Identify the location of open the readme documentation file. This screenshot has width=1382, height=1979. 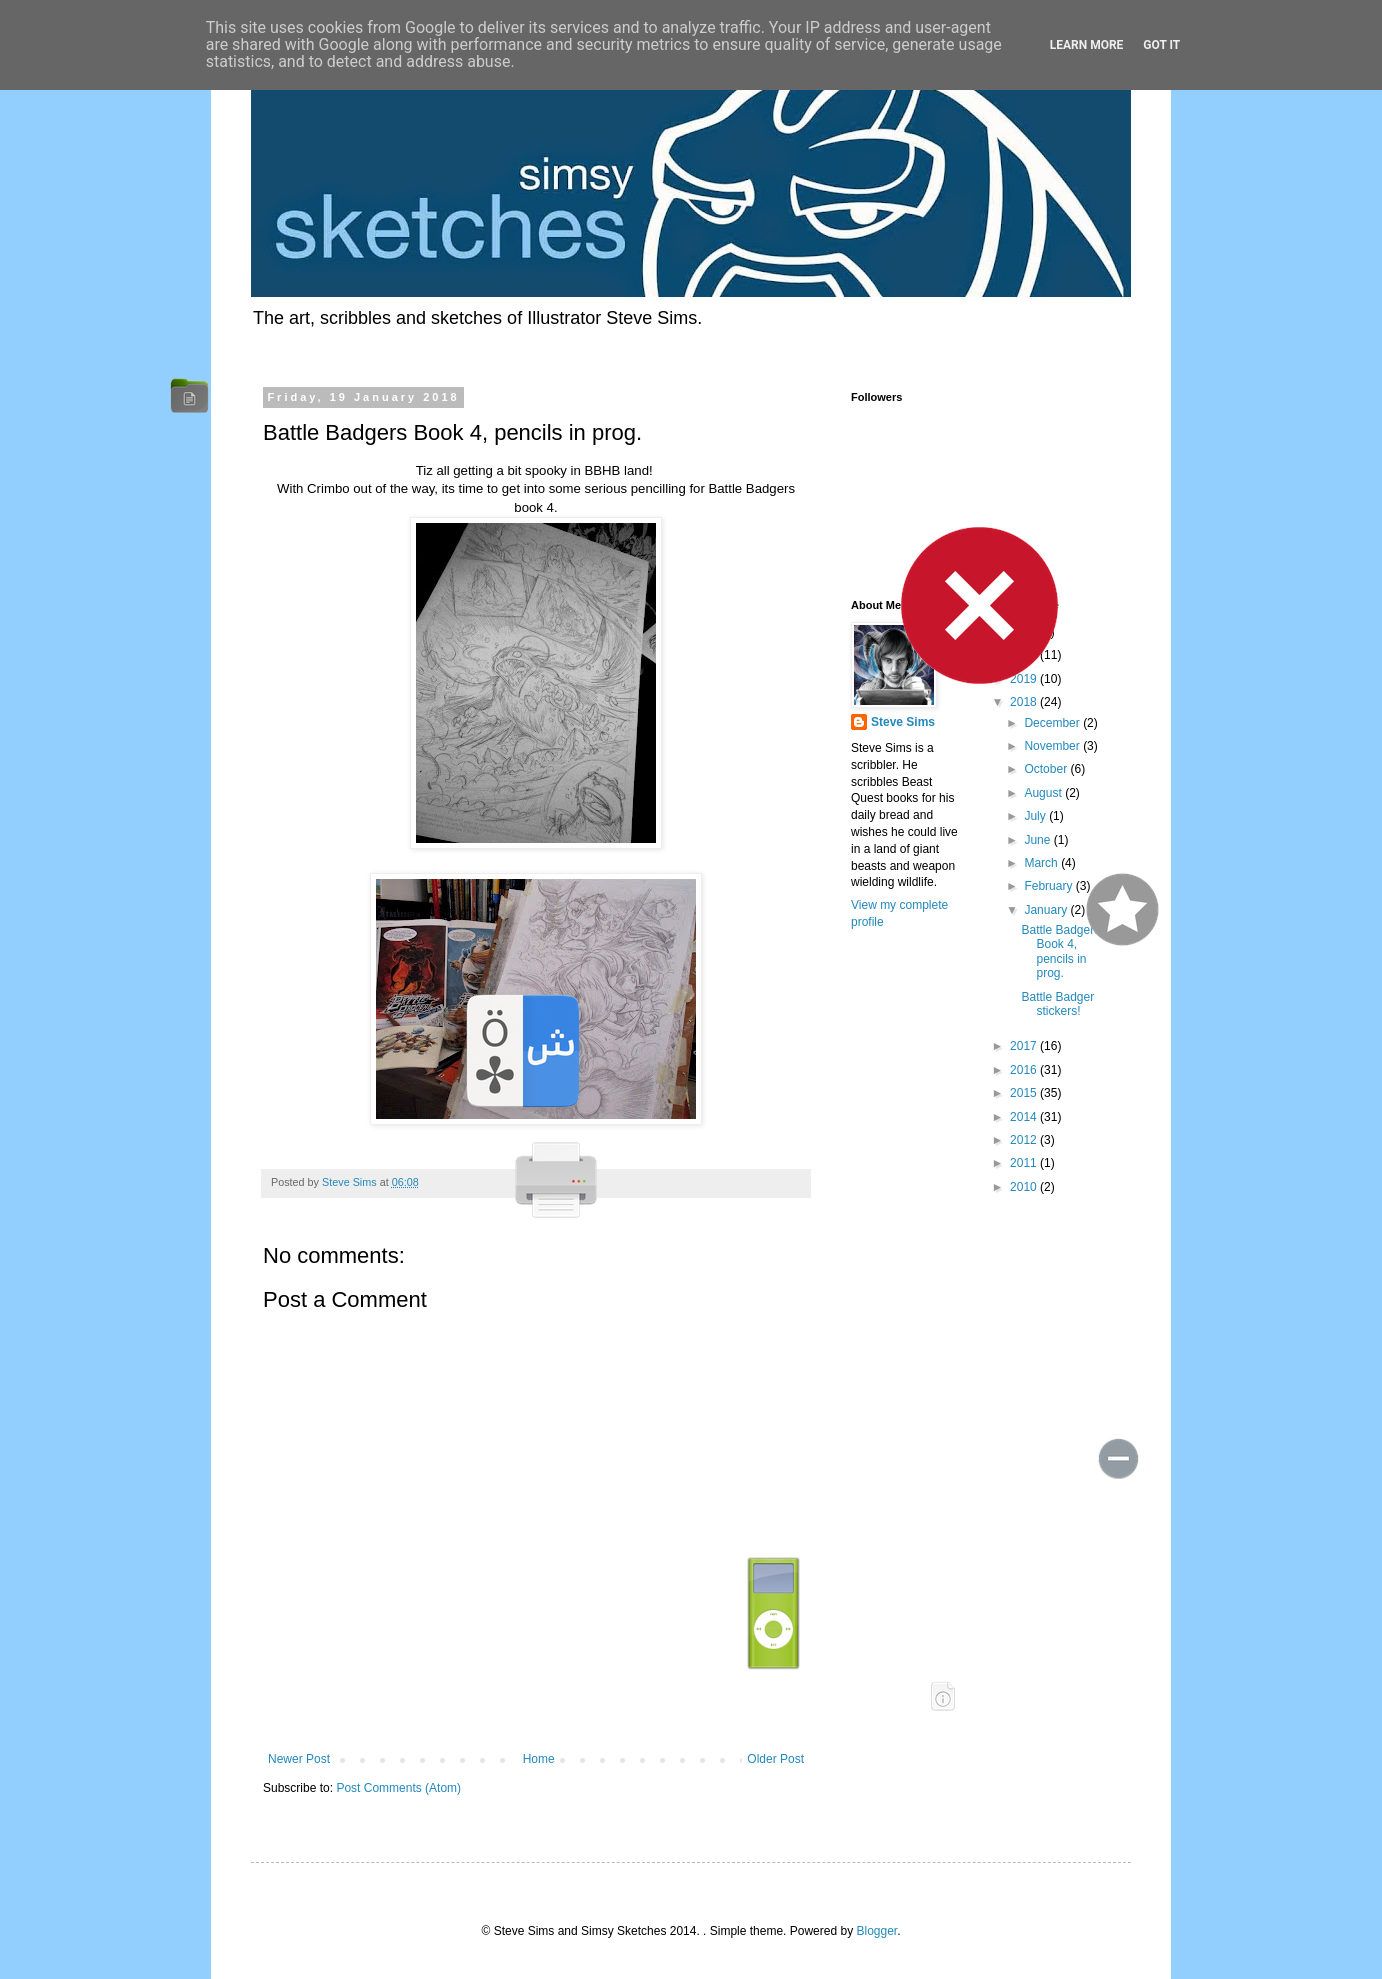
(943, 1696).